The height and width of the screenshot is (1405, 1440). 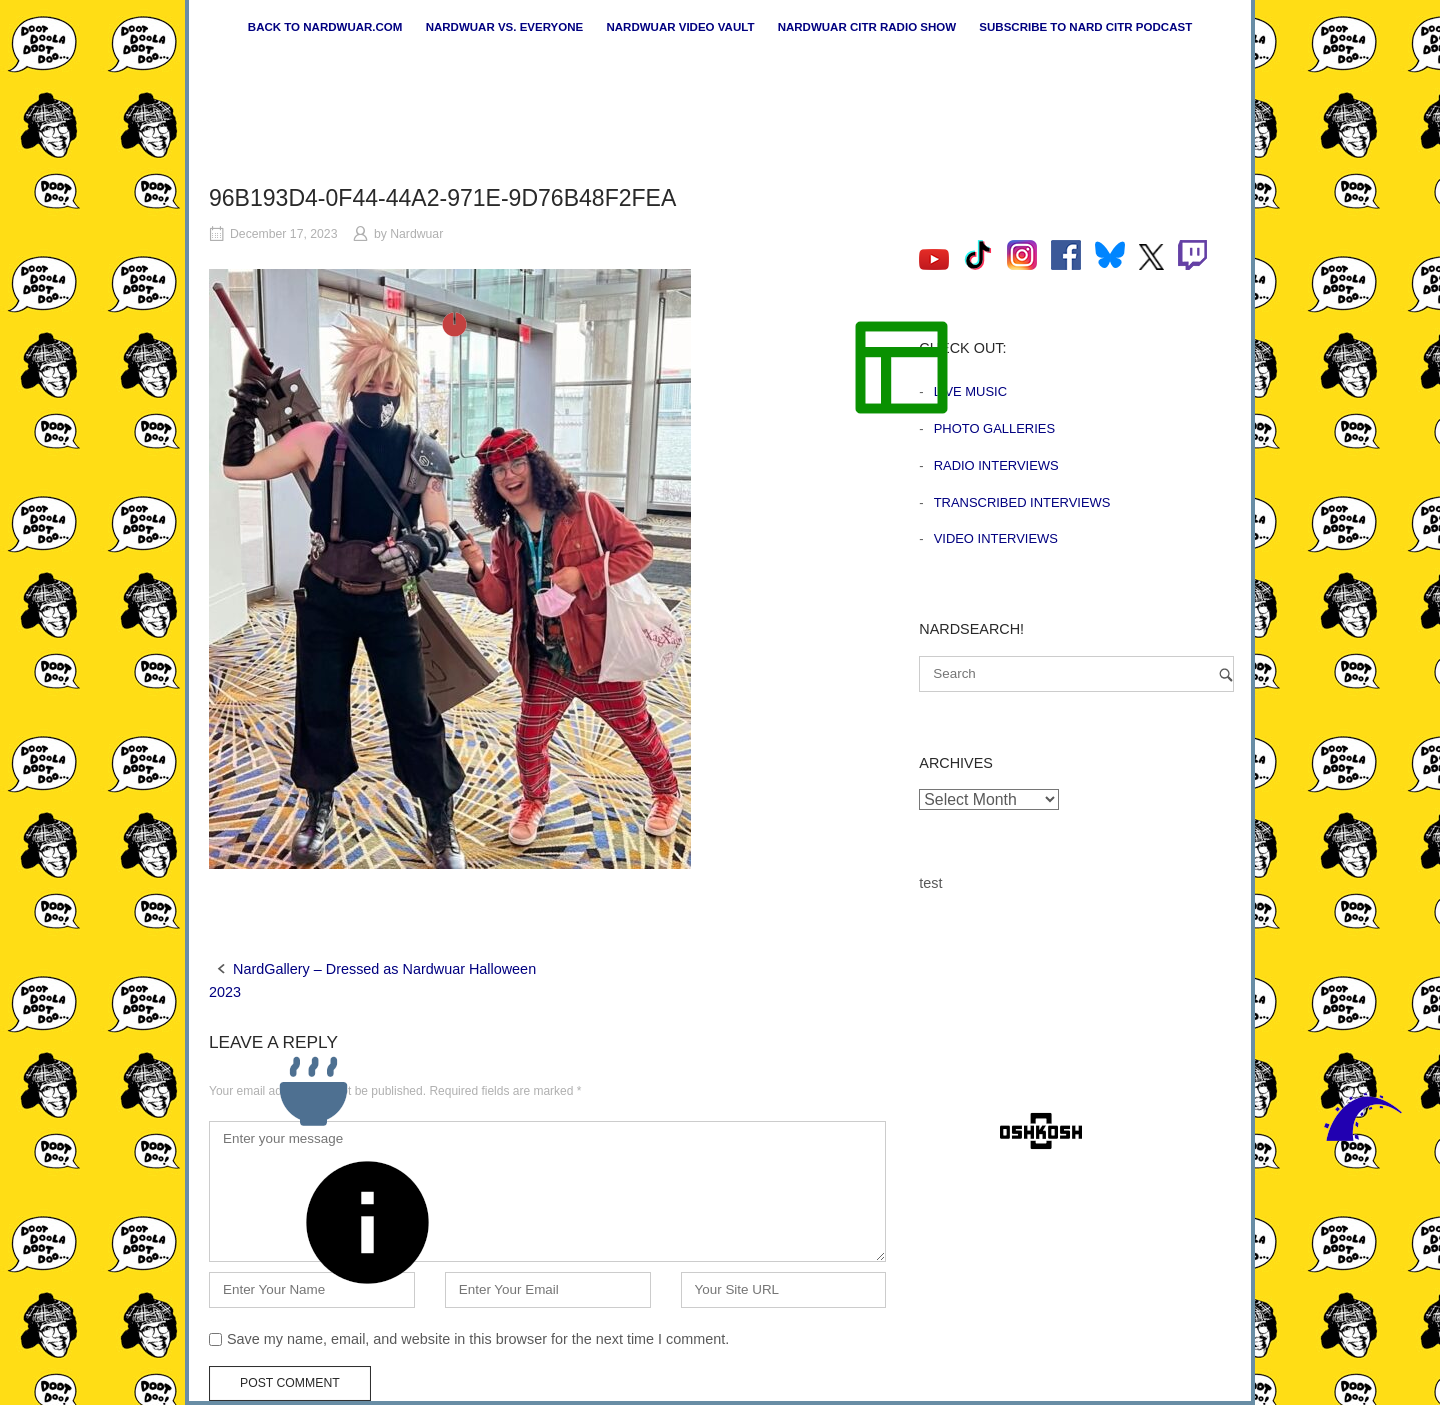 I want to click on power off or shut down the device, so click(x=454, y=324).